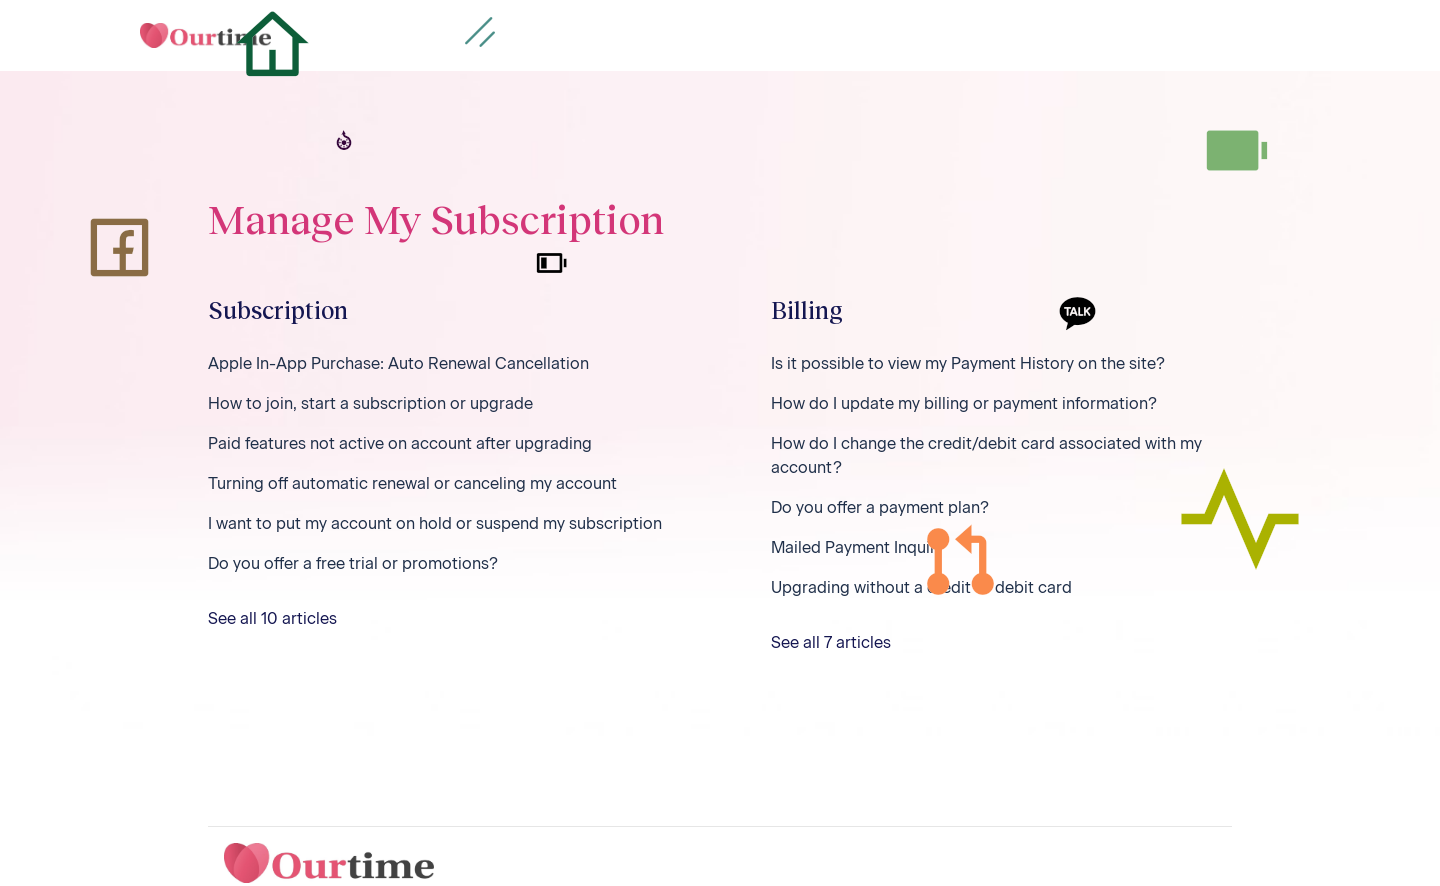  Describe the element at coordinates (1077, 312) in the screenshot. I see `open KakaoTalk messaging app` at that location.